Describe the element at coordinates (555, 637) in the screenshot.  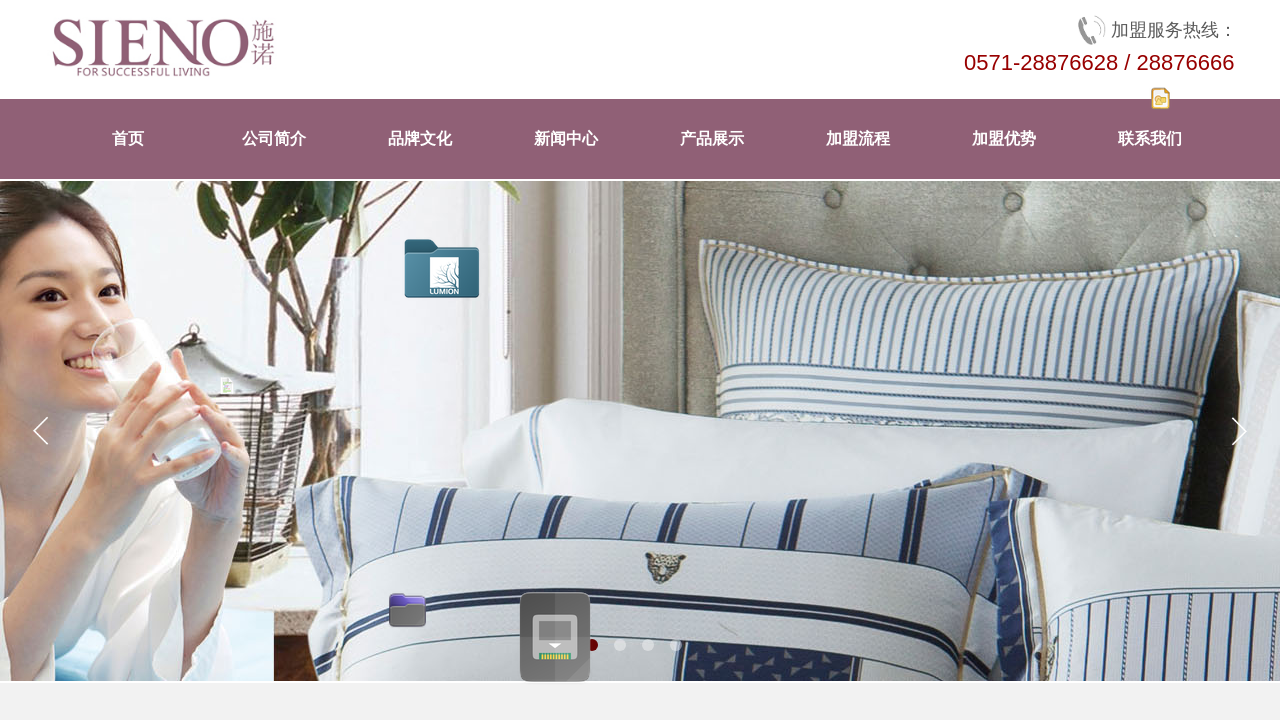
I see `n64 game rom file` at that location.